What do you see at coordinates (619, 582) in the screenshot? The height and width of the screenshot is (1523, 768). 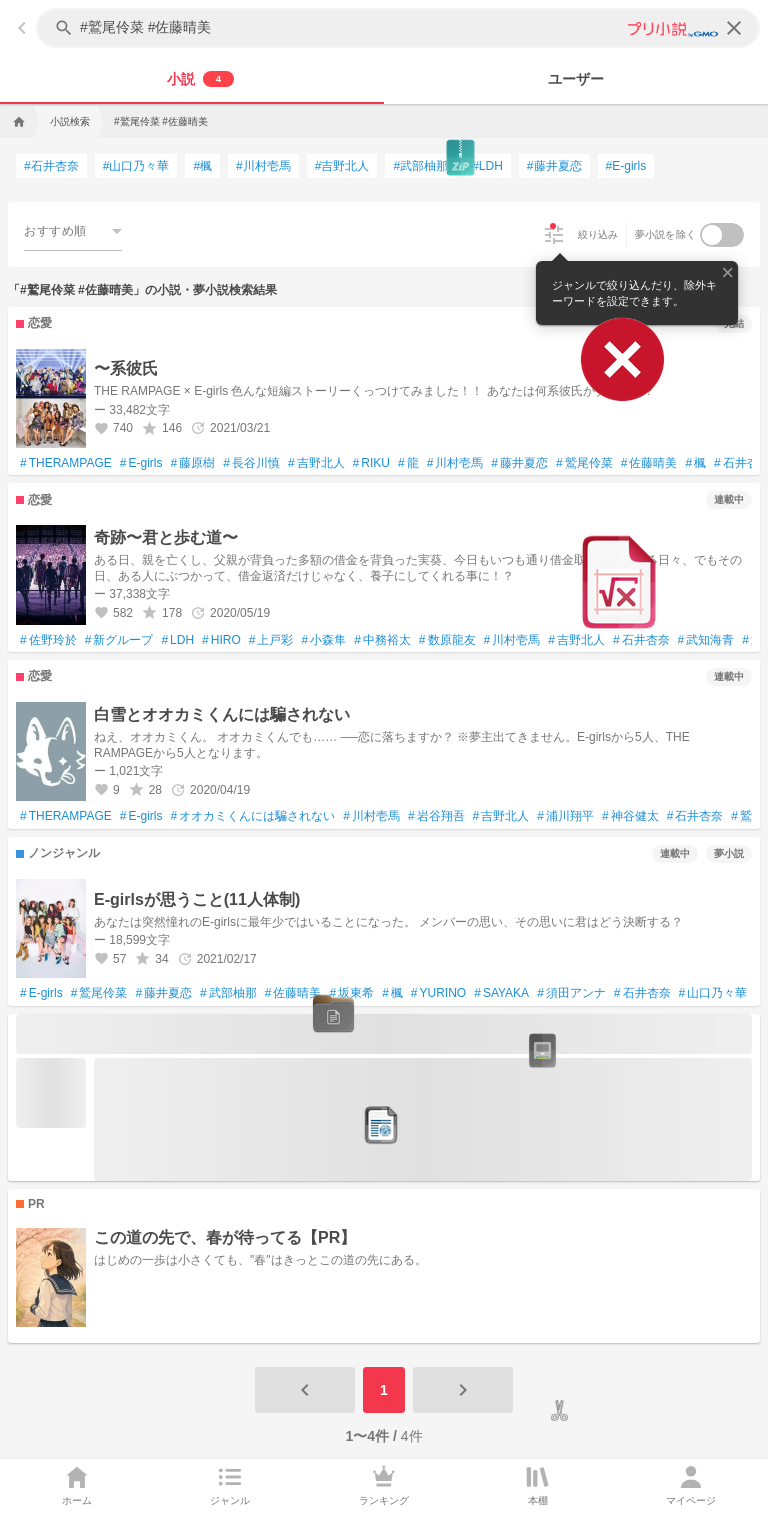 I see `open an opendocument formula file` at bounding box center [619, 582].